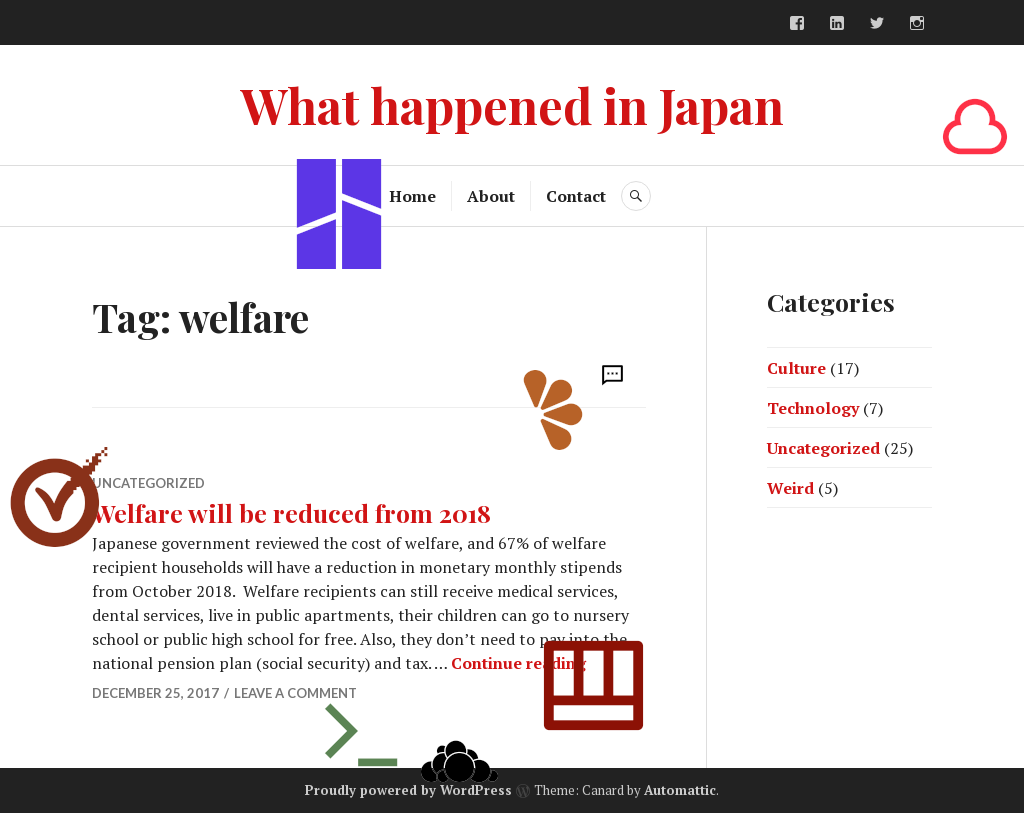  Describe the element at coordinates (593, 685) in the screenshot. I see `view data in table format` at that location.